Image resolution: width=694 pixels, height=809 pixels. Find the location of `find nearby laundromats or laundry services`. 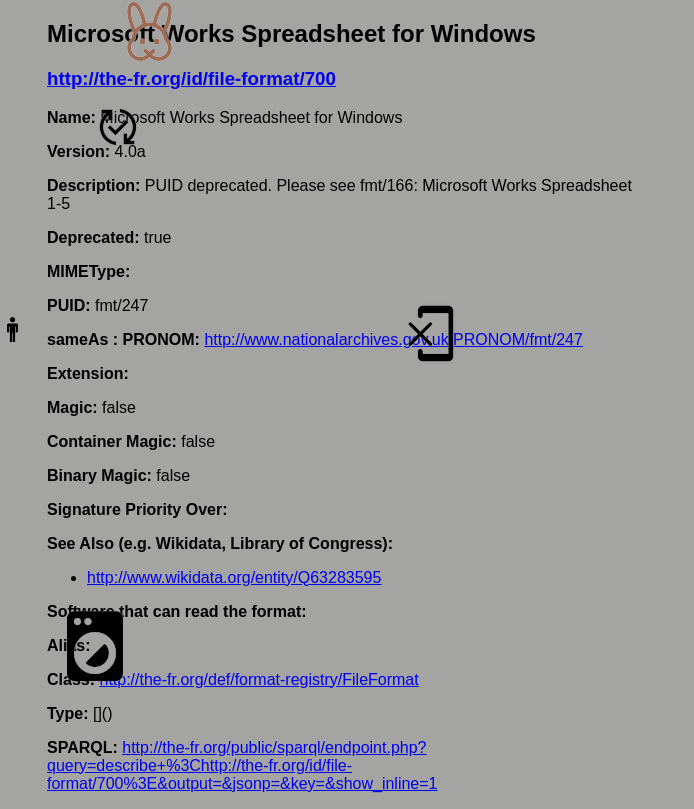

find nearby laundromats or laundry services is located at coordinates (95, 646).